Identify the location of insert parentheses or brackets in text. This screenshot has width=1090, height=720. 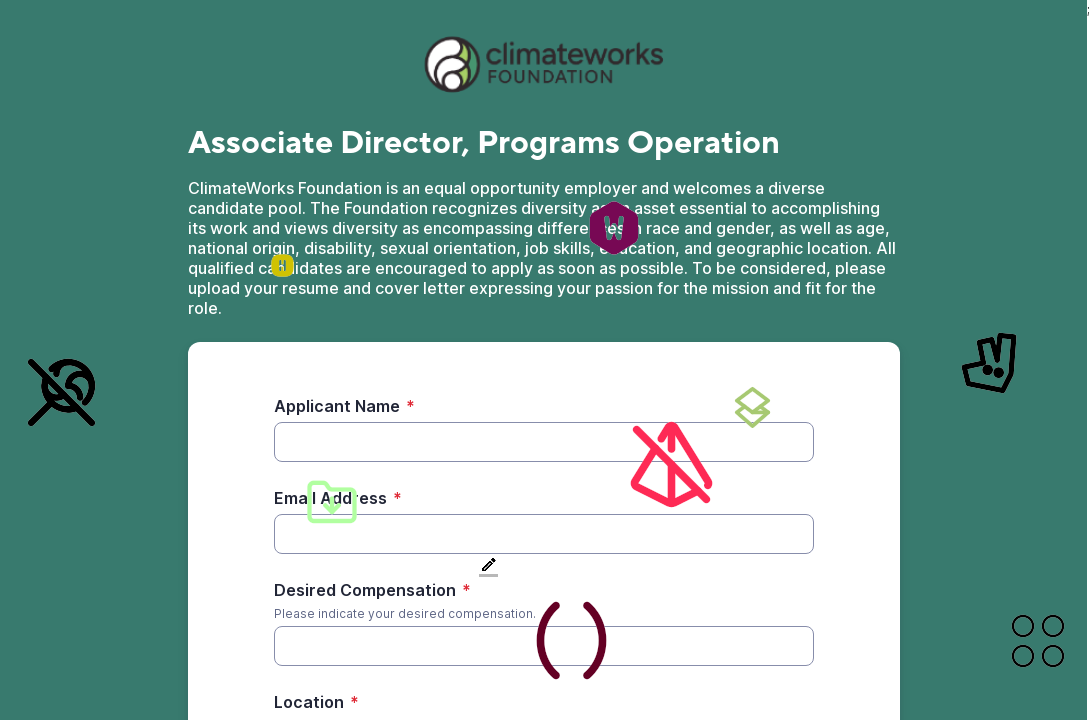
(571, 640).